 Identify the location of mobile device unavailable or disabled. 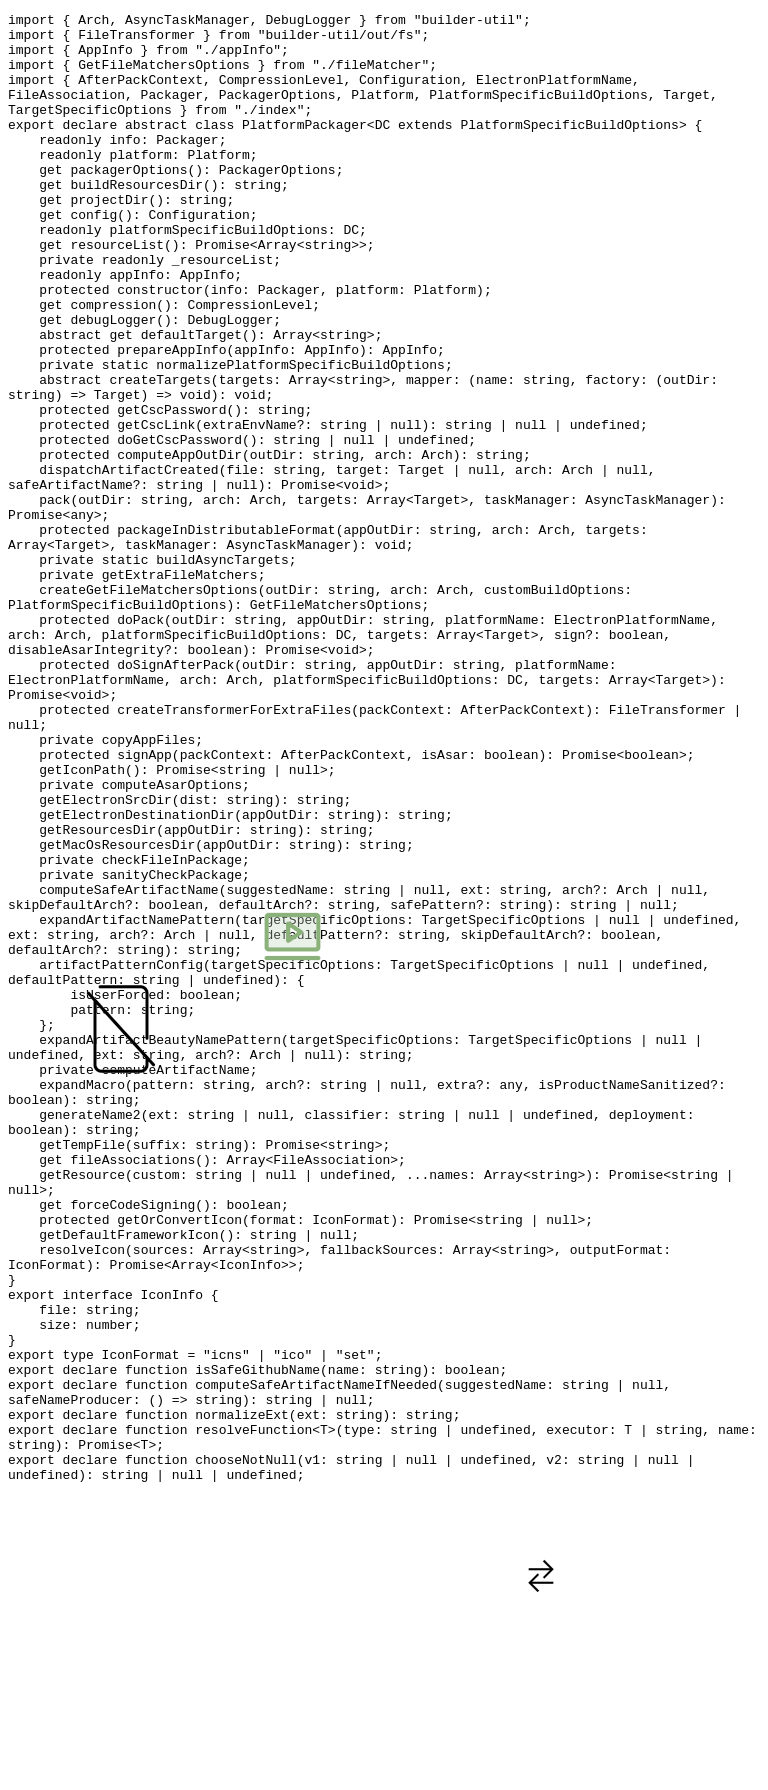
(121, 1029).